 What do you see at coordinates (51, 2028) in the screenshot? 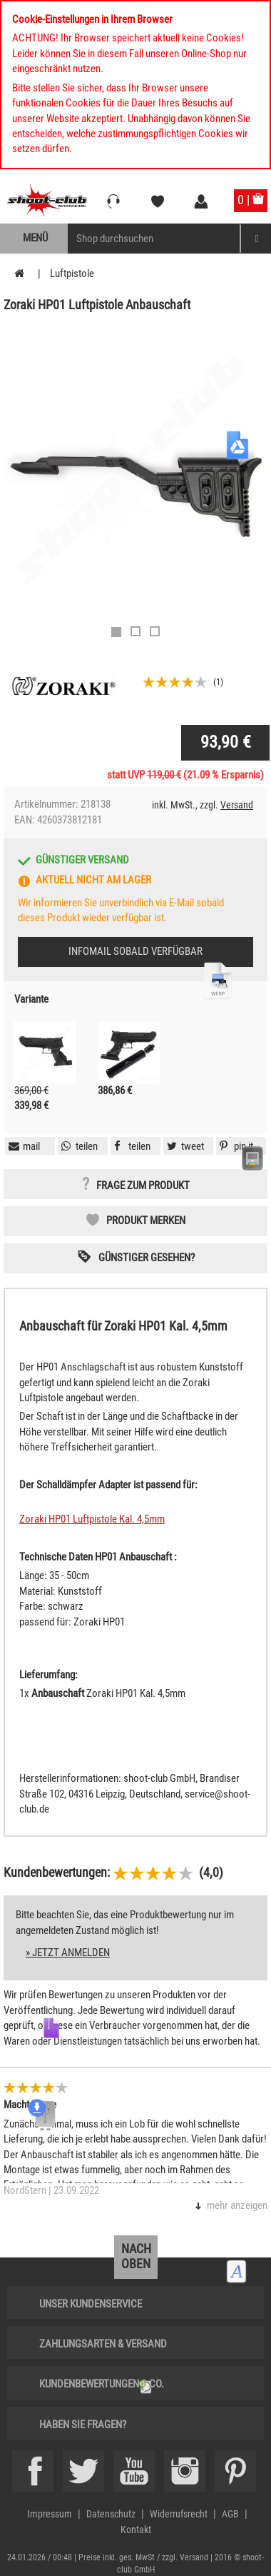
I see `a bzip-compressed tar archive file` at bounding box center [51, 2028].